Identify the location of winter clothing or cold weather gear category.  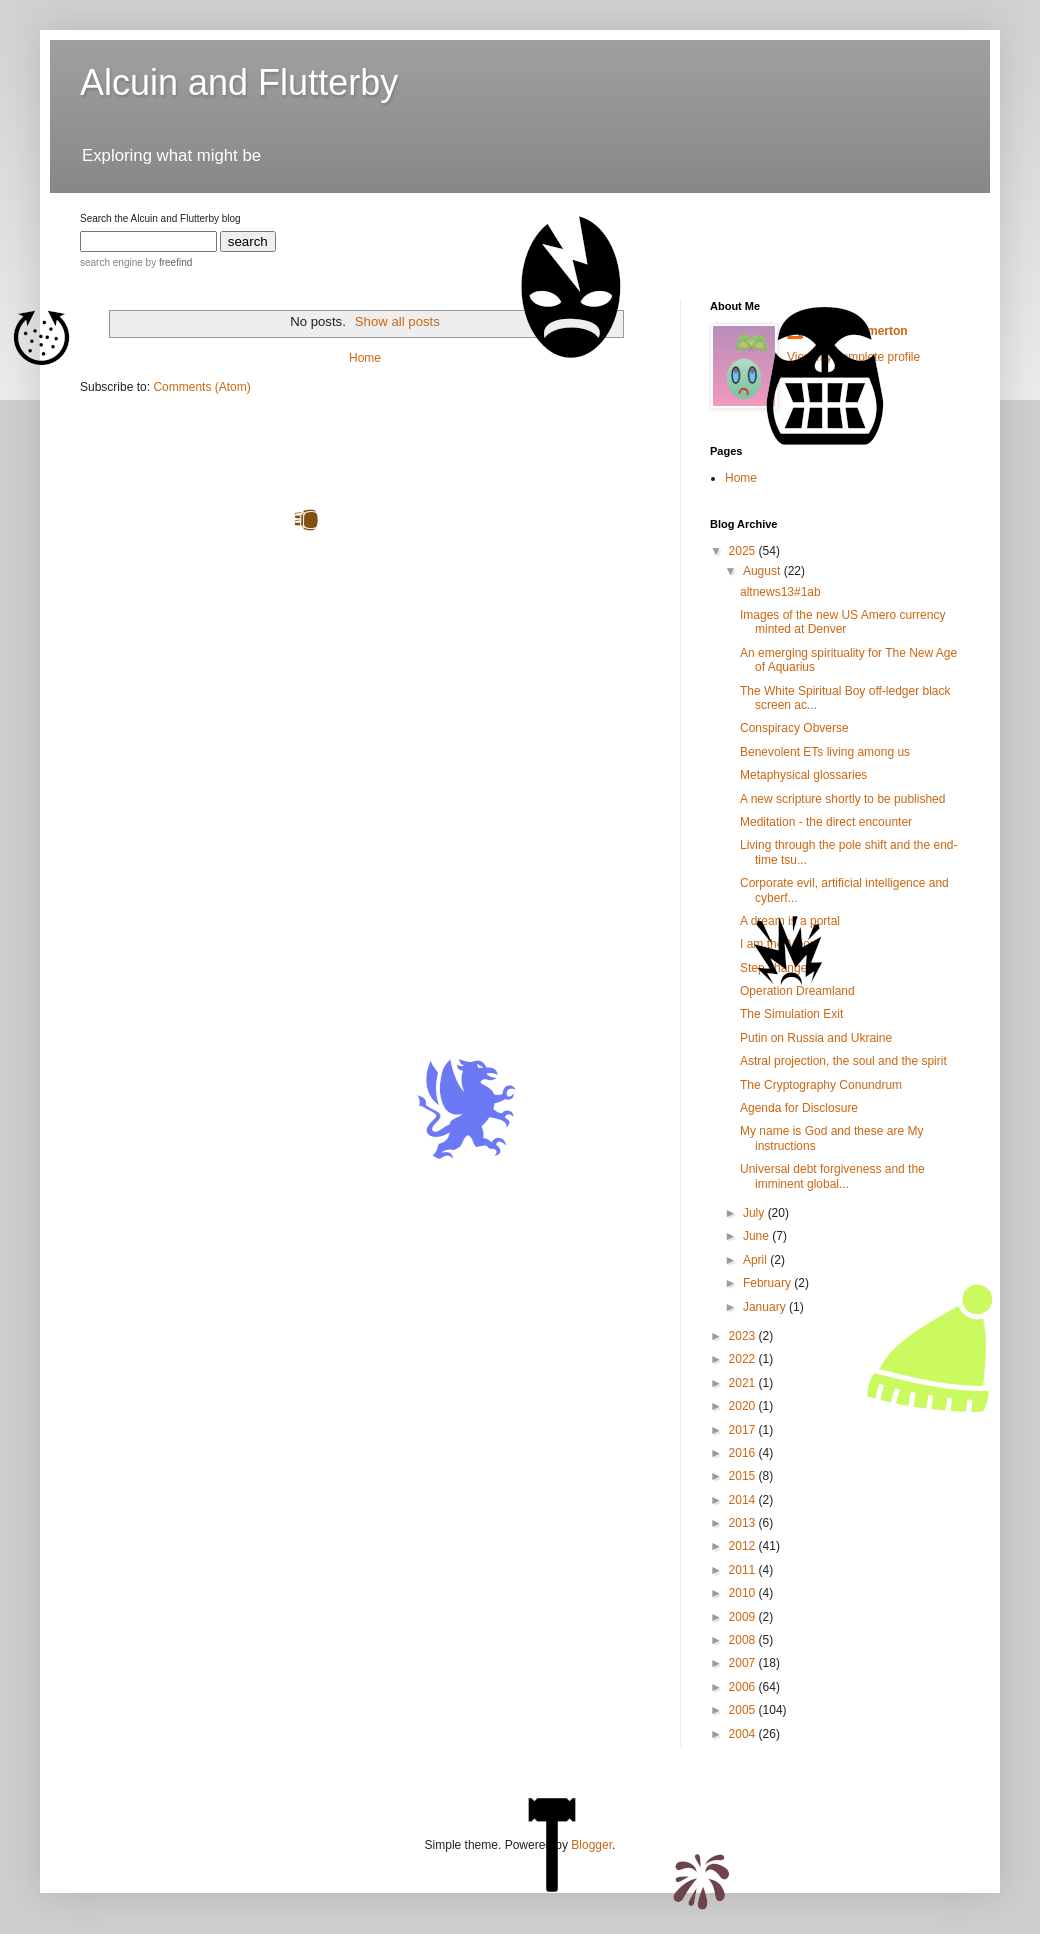
(929, 1348).